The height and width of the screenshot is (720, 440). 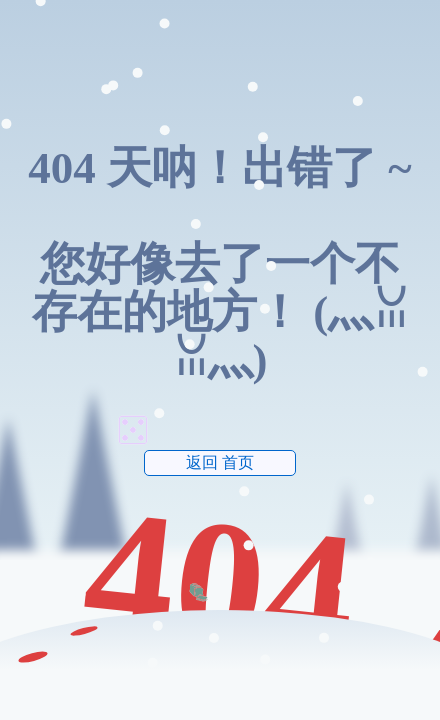 I want to click on roll the dice or take a random action, so click(x=133, y=430).